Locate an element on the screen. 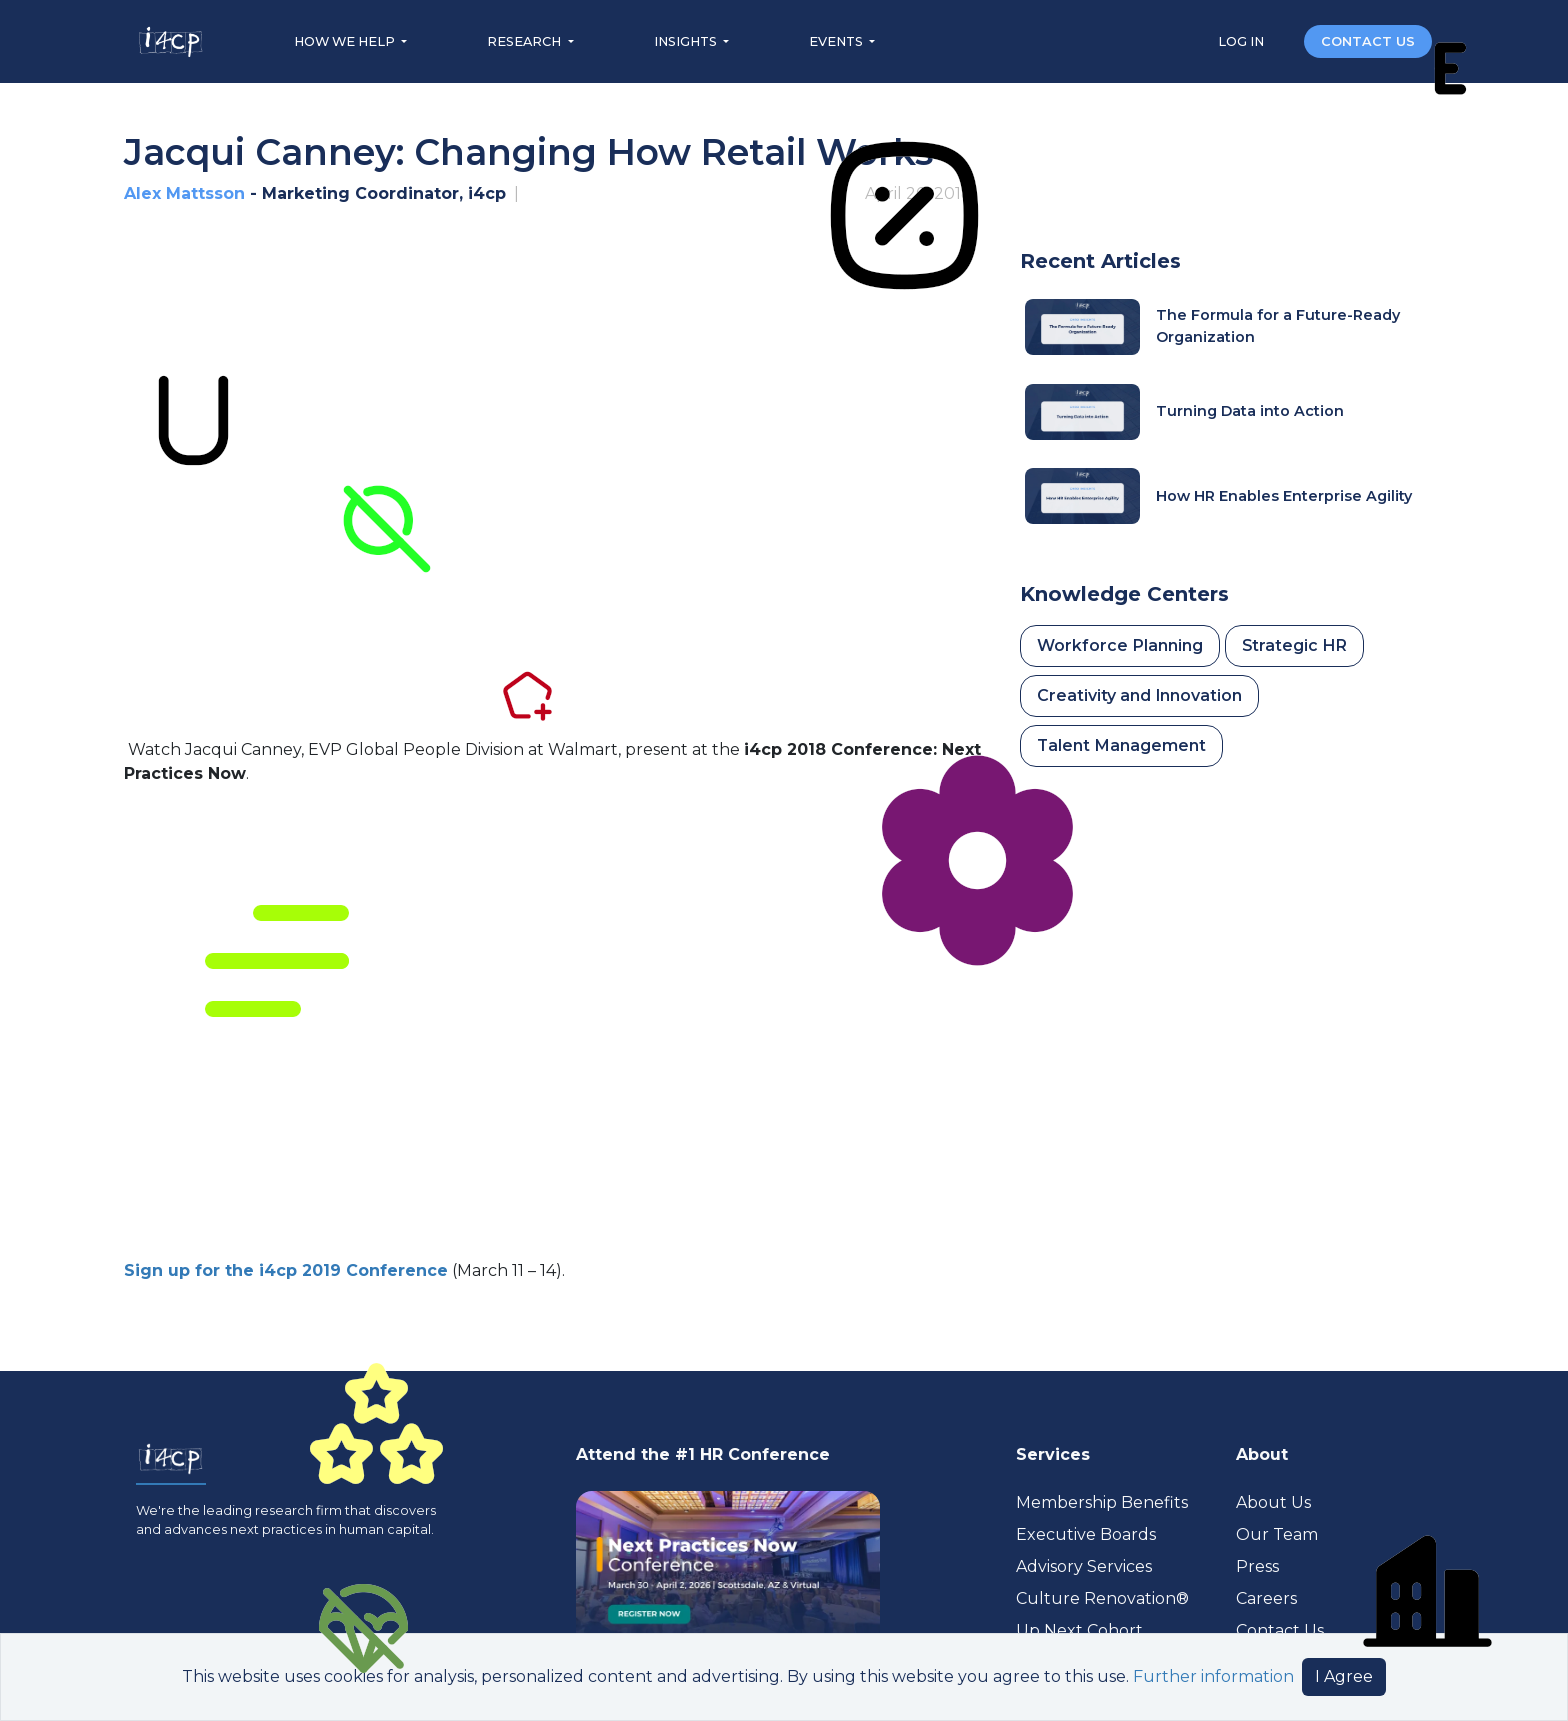 The width and height of the screenshot is (1568, 1721). search functionality is disabled is located at coordinates (387, 529).